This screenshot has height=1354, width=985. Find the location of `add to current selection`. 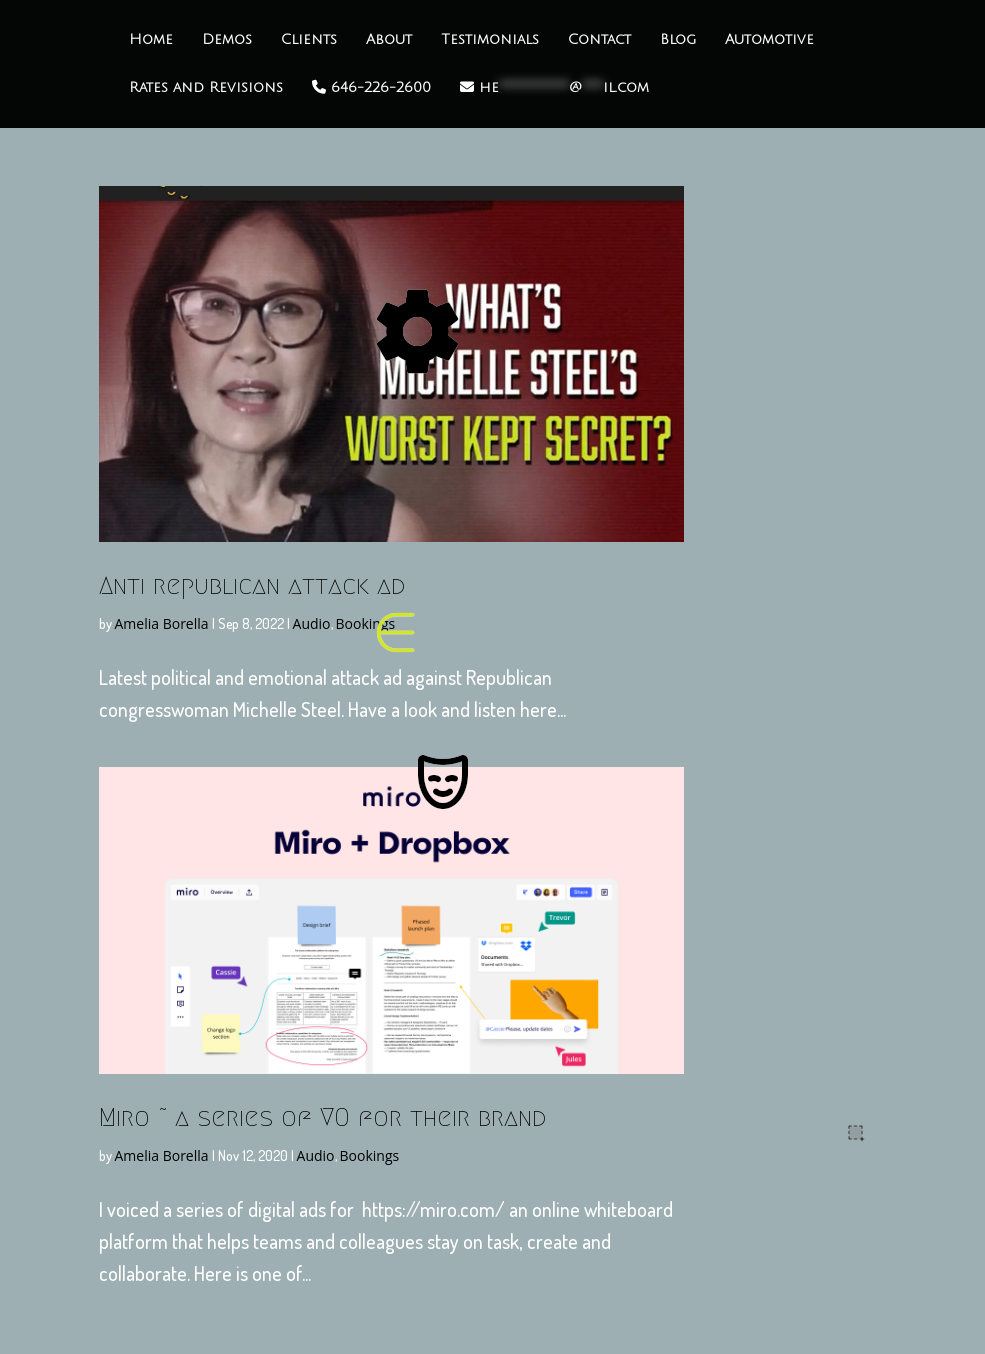

add to current selection is located at coordinates (855, 1132).